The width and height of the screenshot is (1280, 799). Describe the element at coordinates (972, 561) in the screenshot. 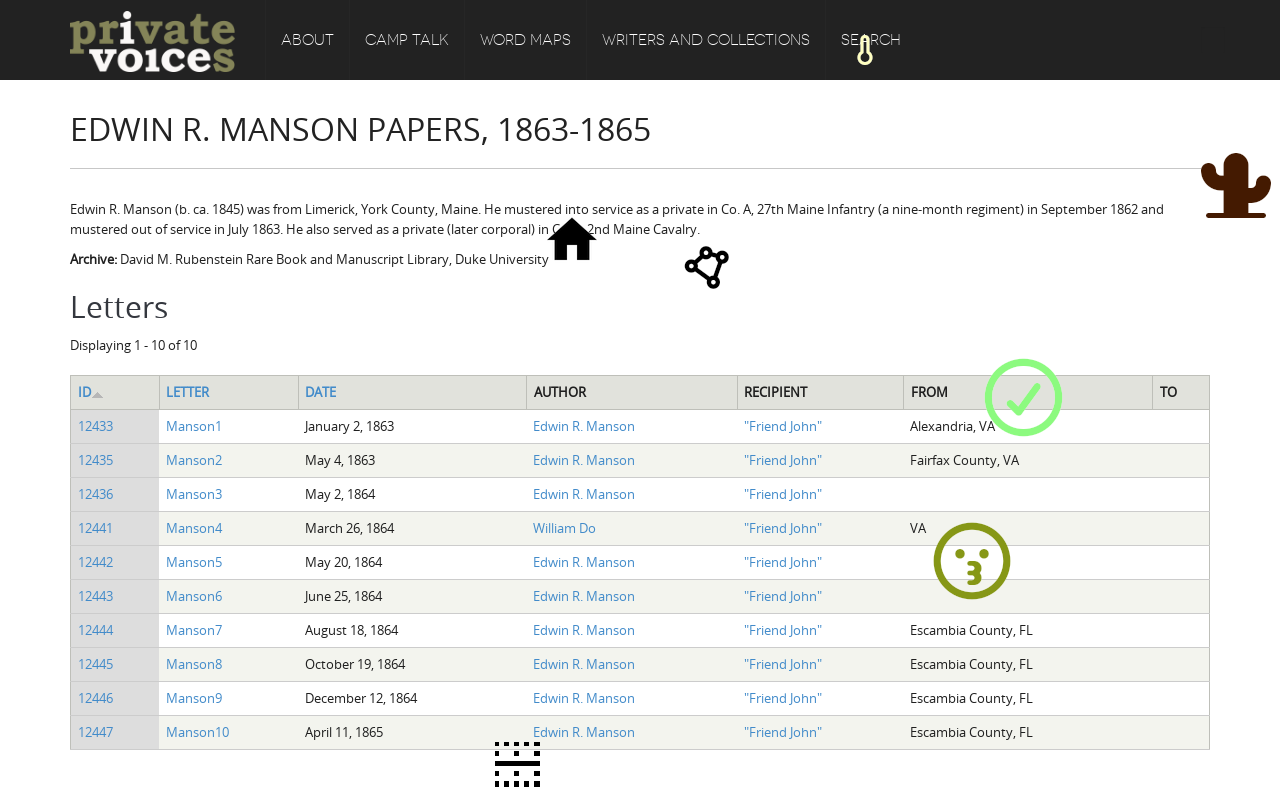

I see `send a kiss emoji reaction` at that location.